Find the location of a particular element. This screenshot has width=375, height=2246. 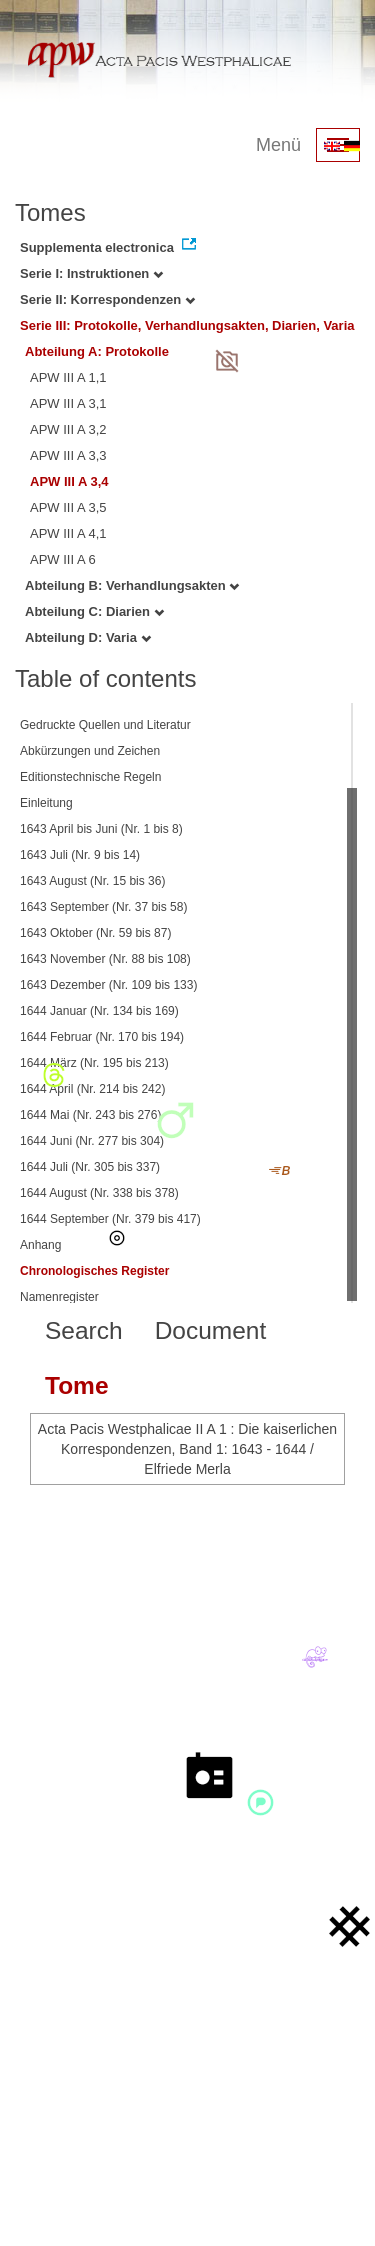

open the pixelfed app is located at coordinates (260, 1802).